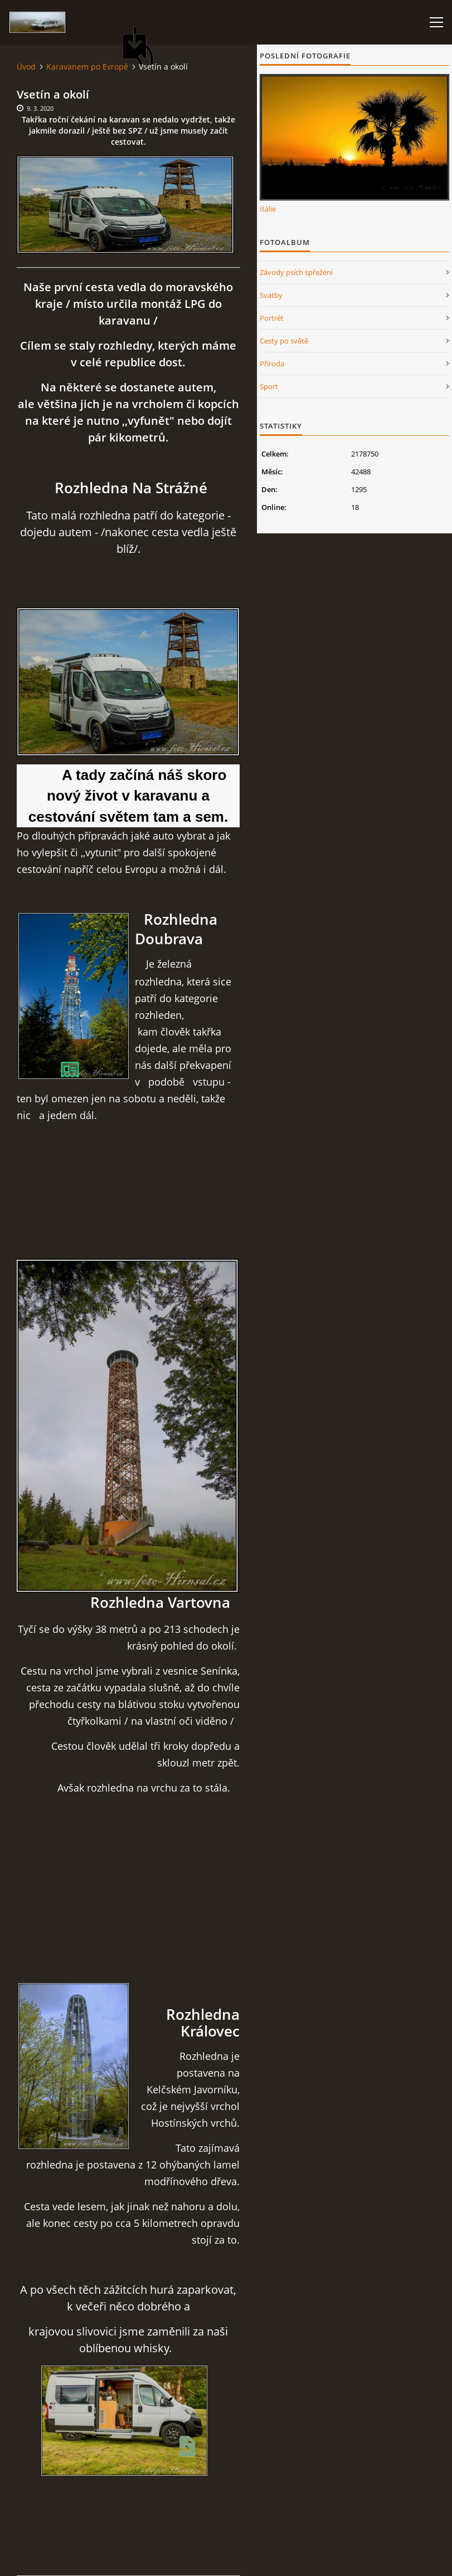 Image resolution: width=452 pixels, height=2576 pixels. Describe the element at coordinates (70, 1069) in the screenshot. I see `view news article or clipping` at that location.